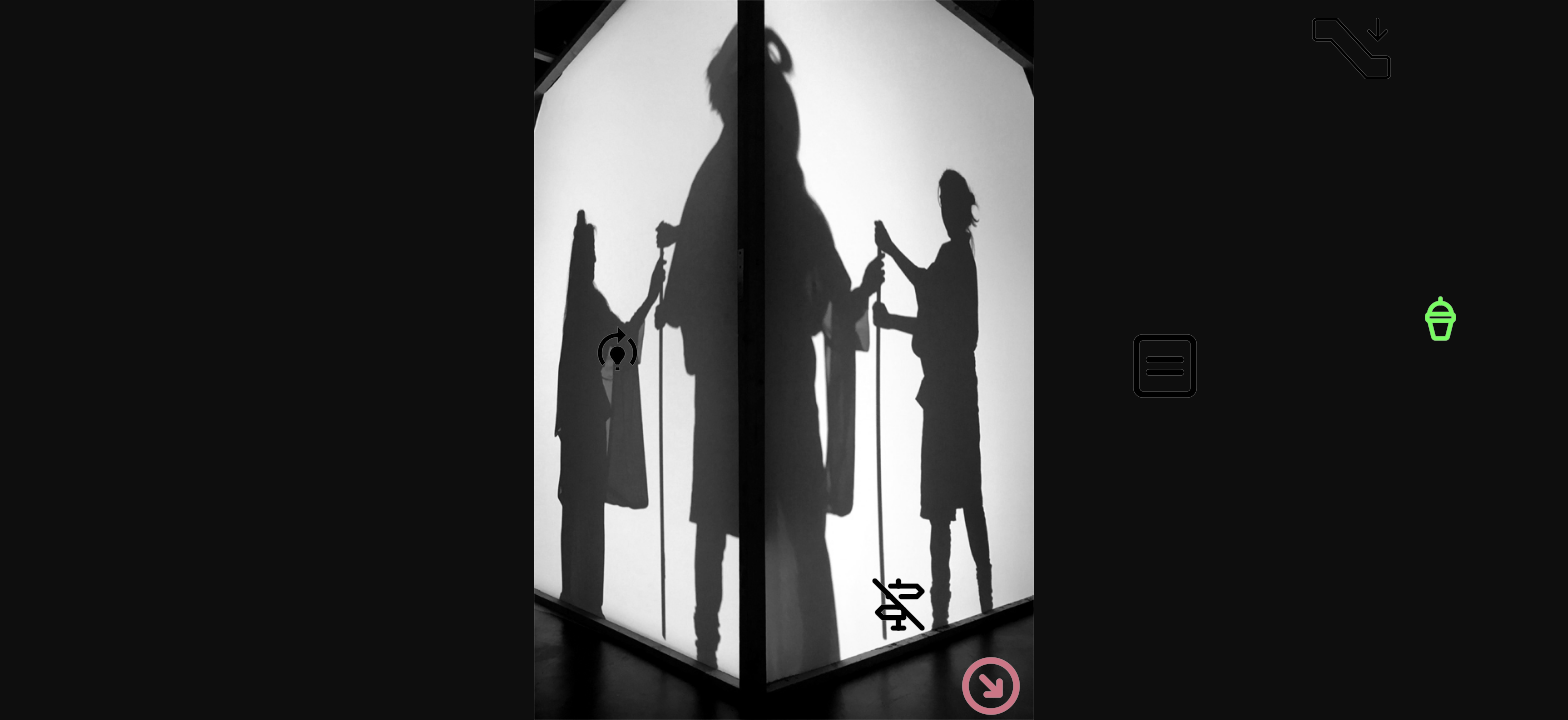 The height and width of the screenshot is (720, 1568). Describe the element at coordinates (617, 350) in the screenshot. I see `indicates model training in progress` at that location.